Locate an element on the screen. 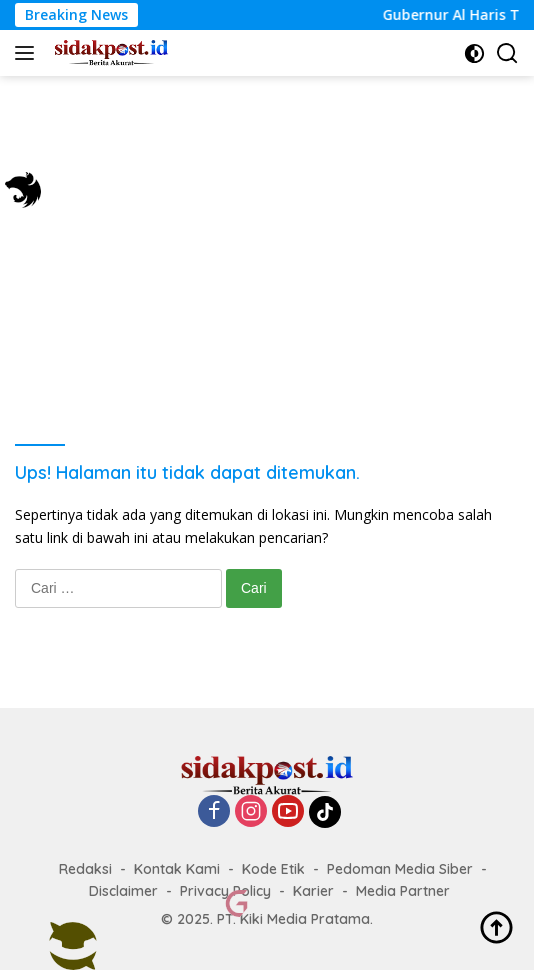 The width and height of the screenshot is (534, 970). visit the Great Learning website or platform is located at coordinates (236, 903).